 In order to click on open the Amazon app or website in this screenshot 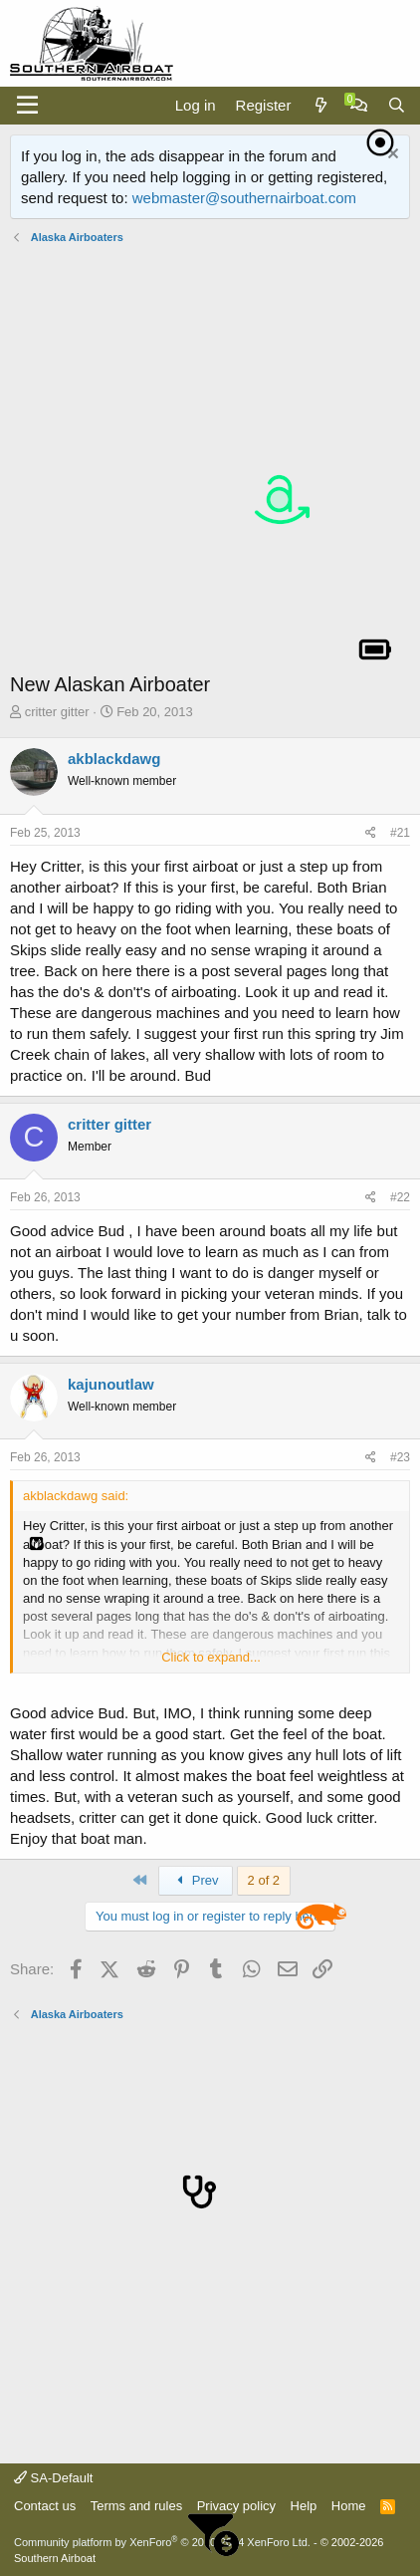, I will do `click(280, 498)`.